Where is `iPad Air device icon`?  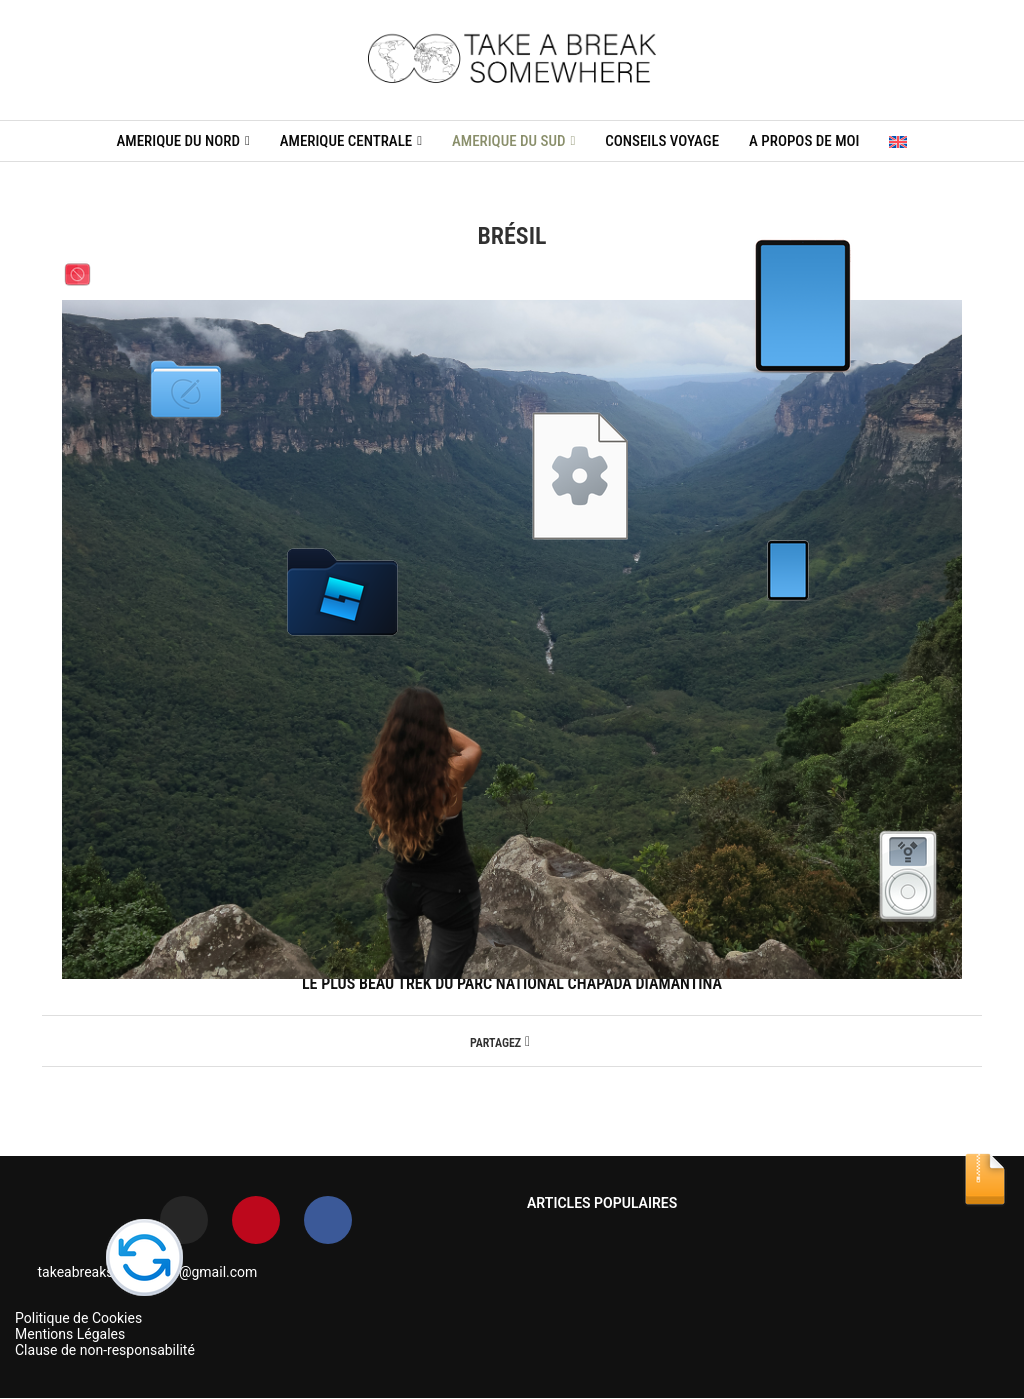 iPad Air device icon is located at coordinates (803, 307).